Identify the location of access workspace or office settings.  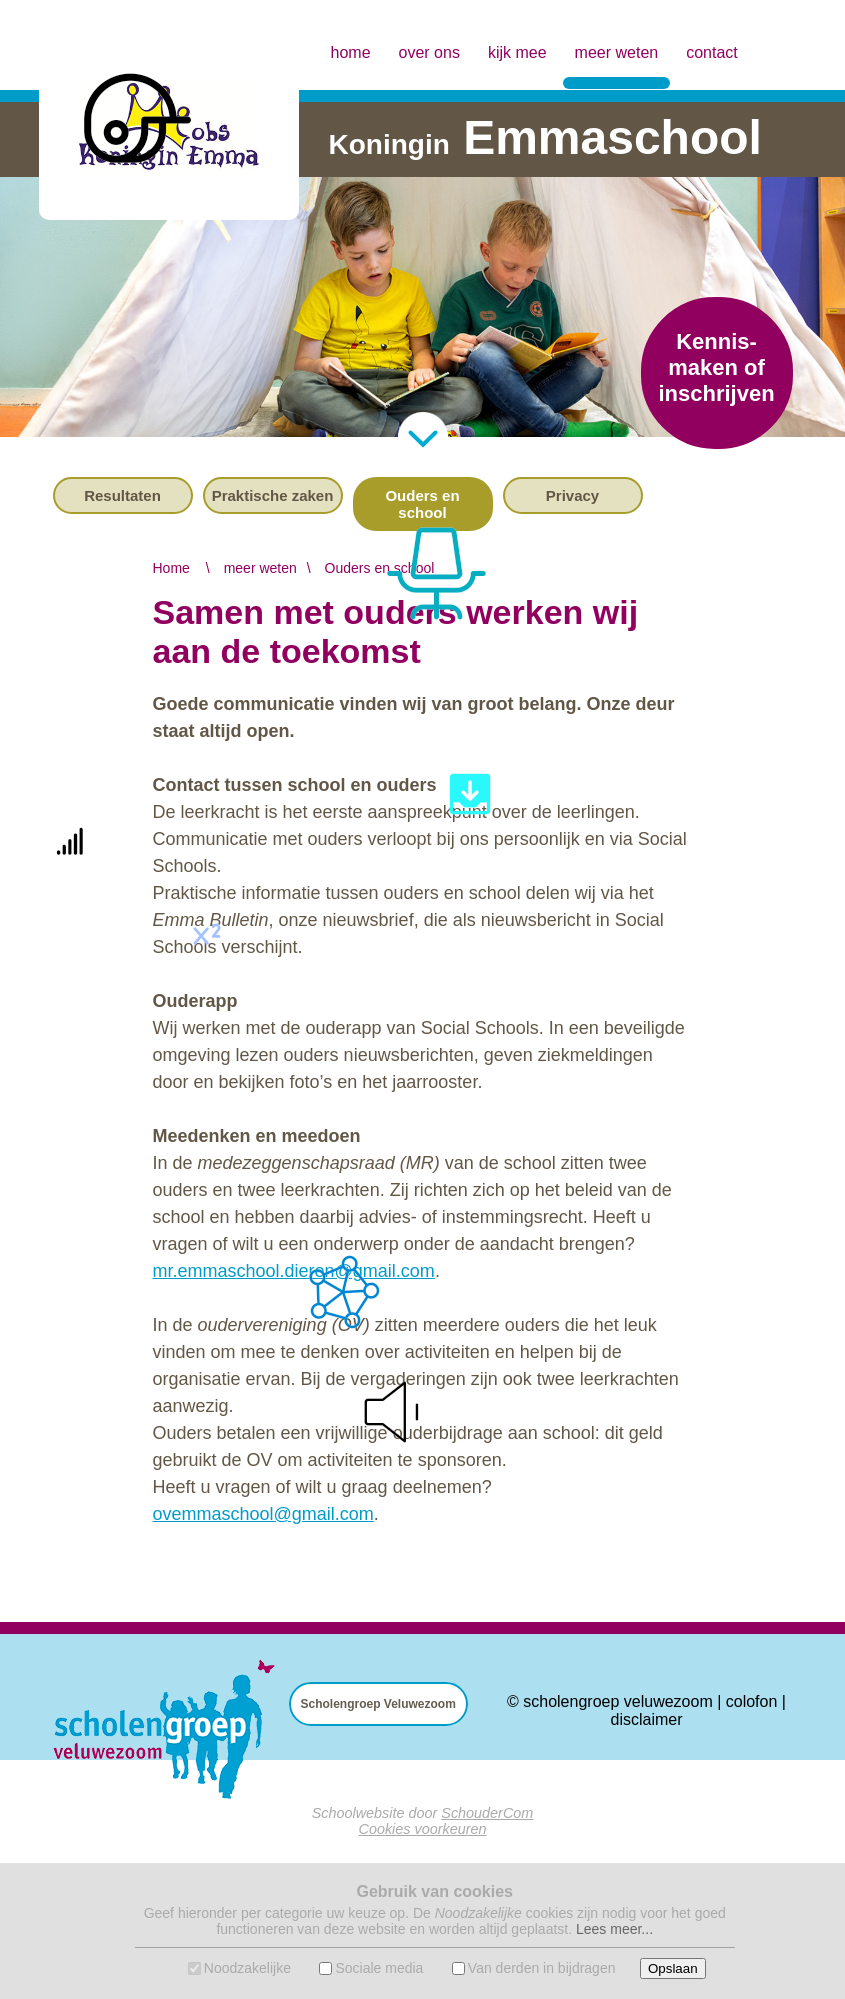
(436, 573).